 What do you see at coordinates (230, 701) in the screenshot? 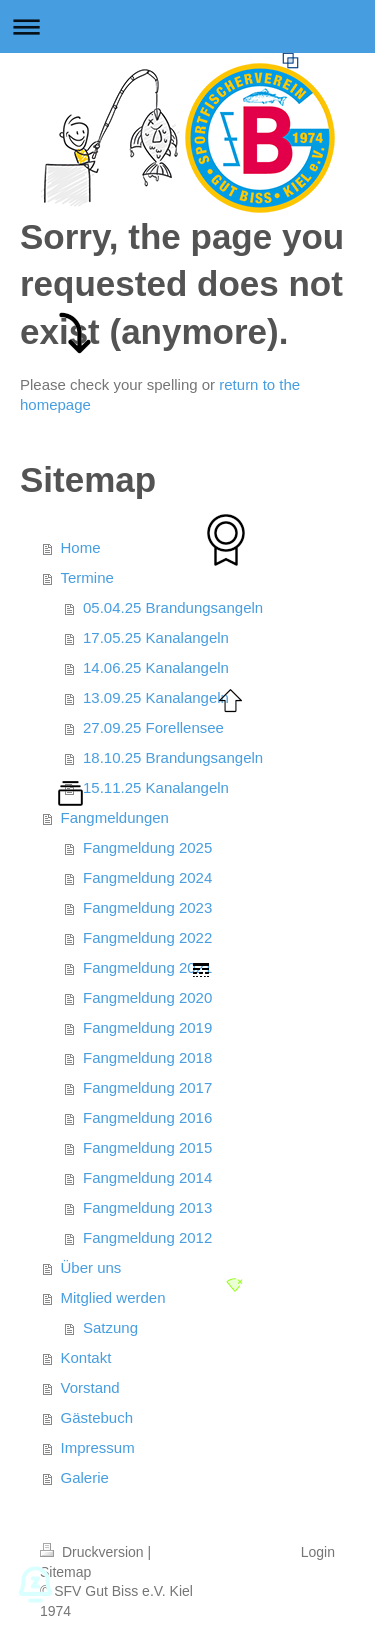
I see `upvote or like content` at bounding box center [230, 701].